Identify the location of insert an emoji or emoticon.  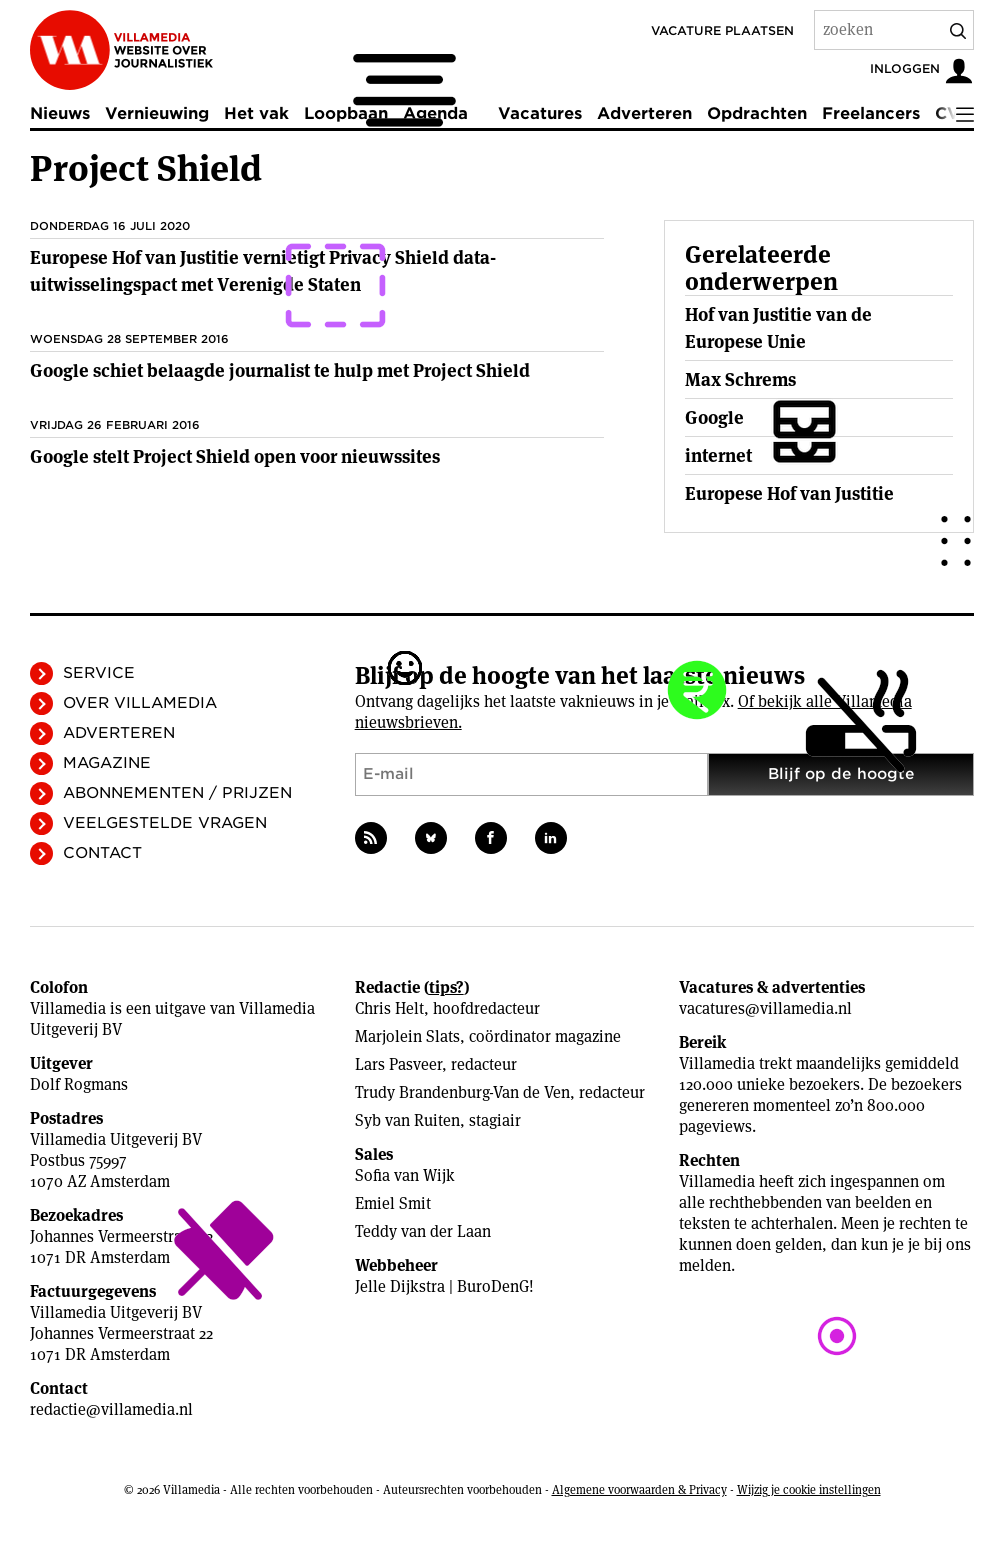
(405, 668).